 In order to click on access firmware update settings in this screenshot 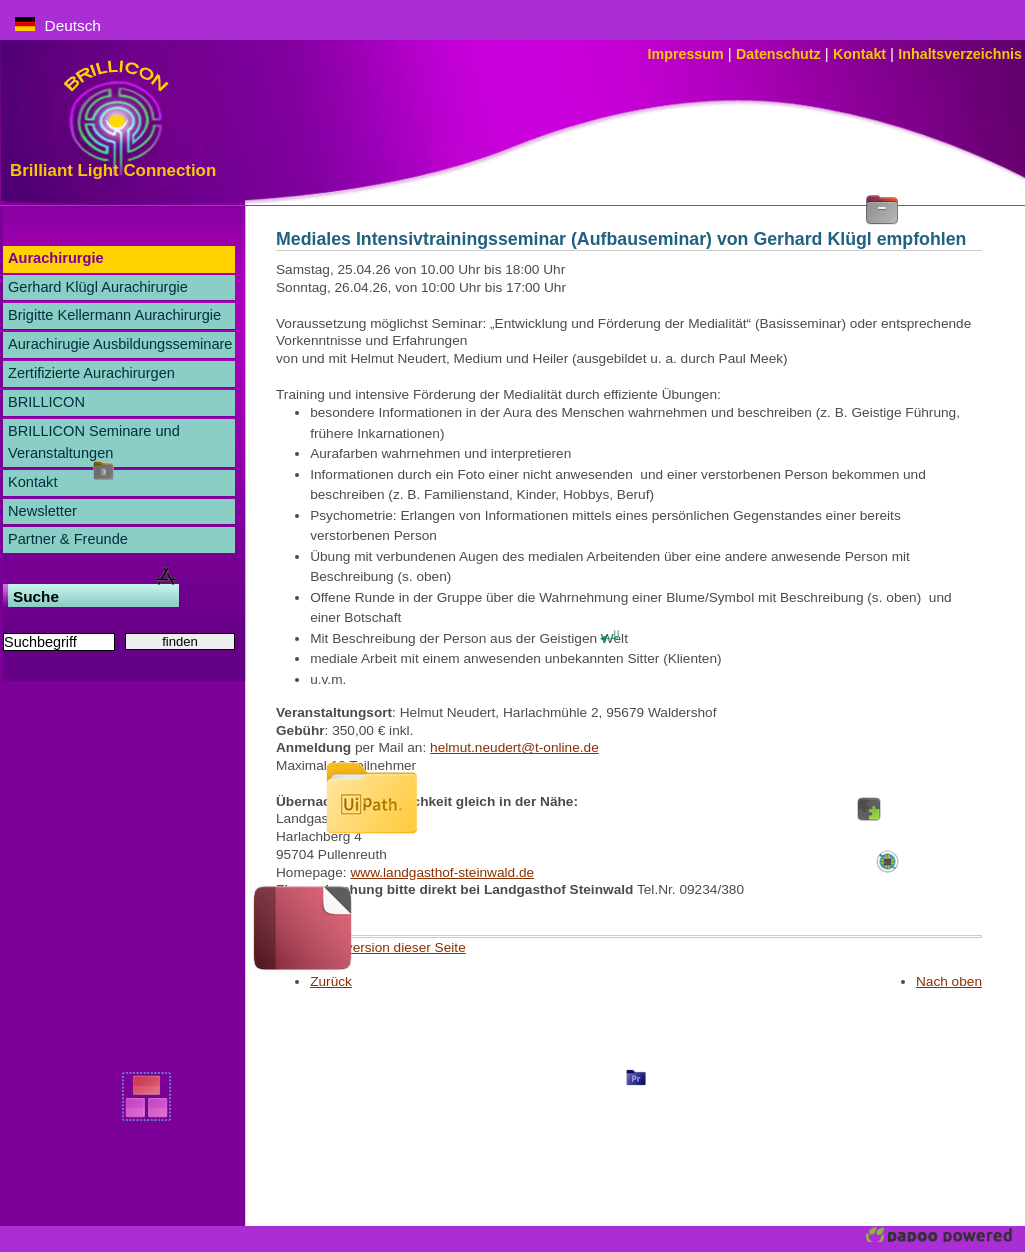, I will do `click(887, 861)`.